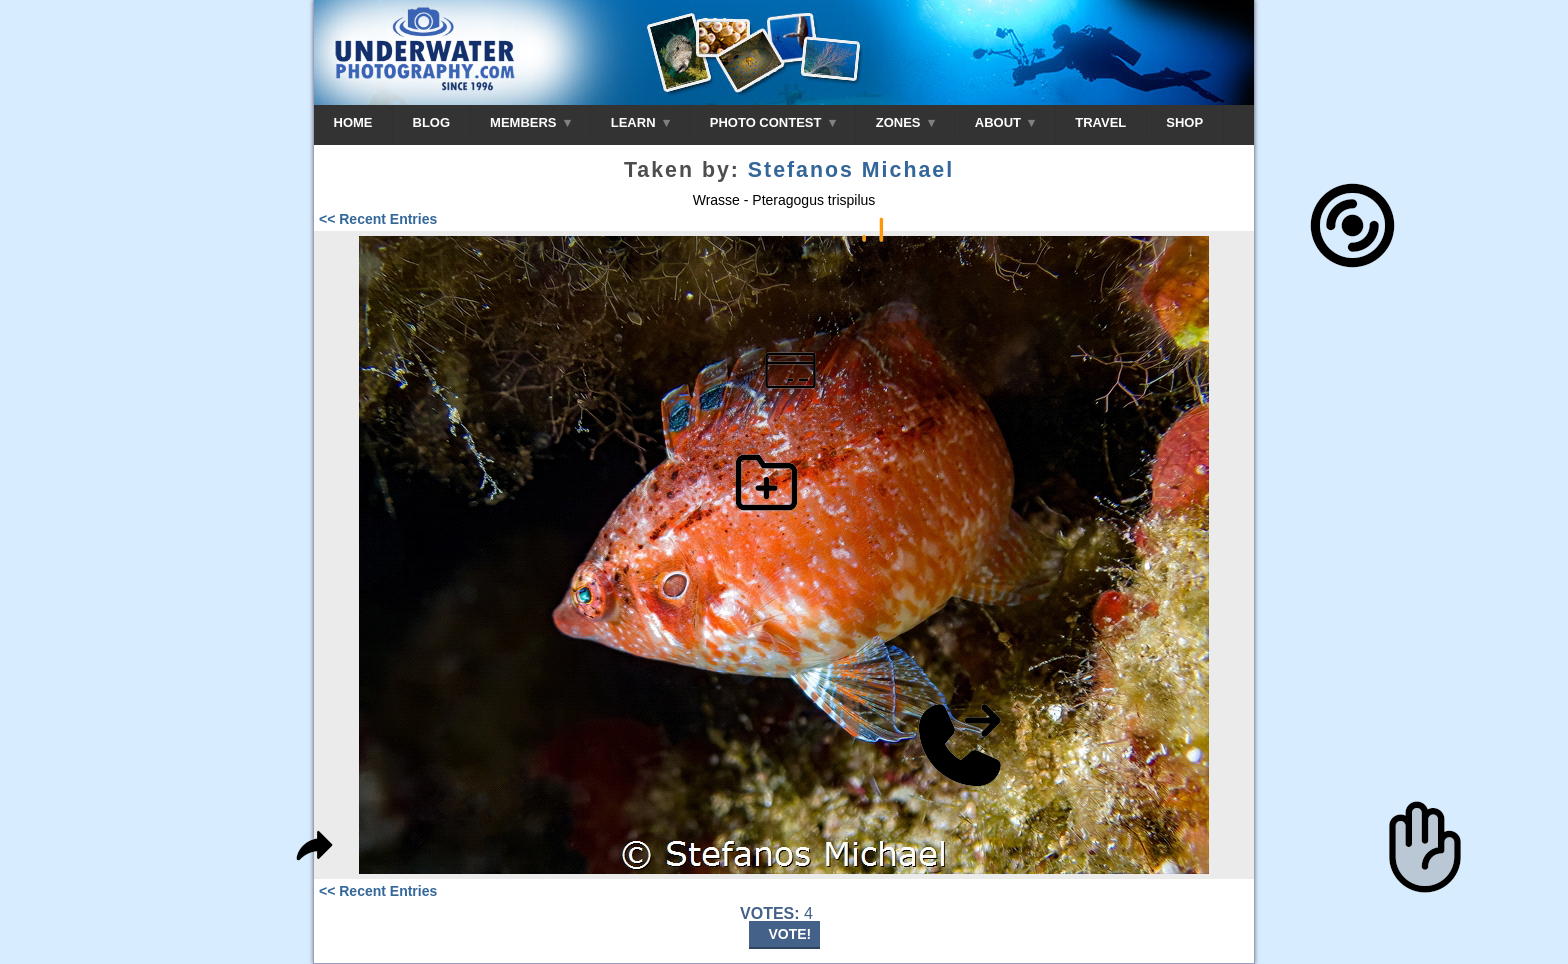 This screenshot has width=1568, height=964. I want to click on indicates weak cellular signal strength, so click(902, 209).